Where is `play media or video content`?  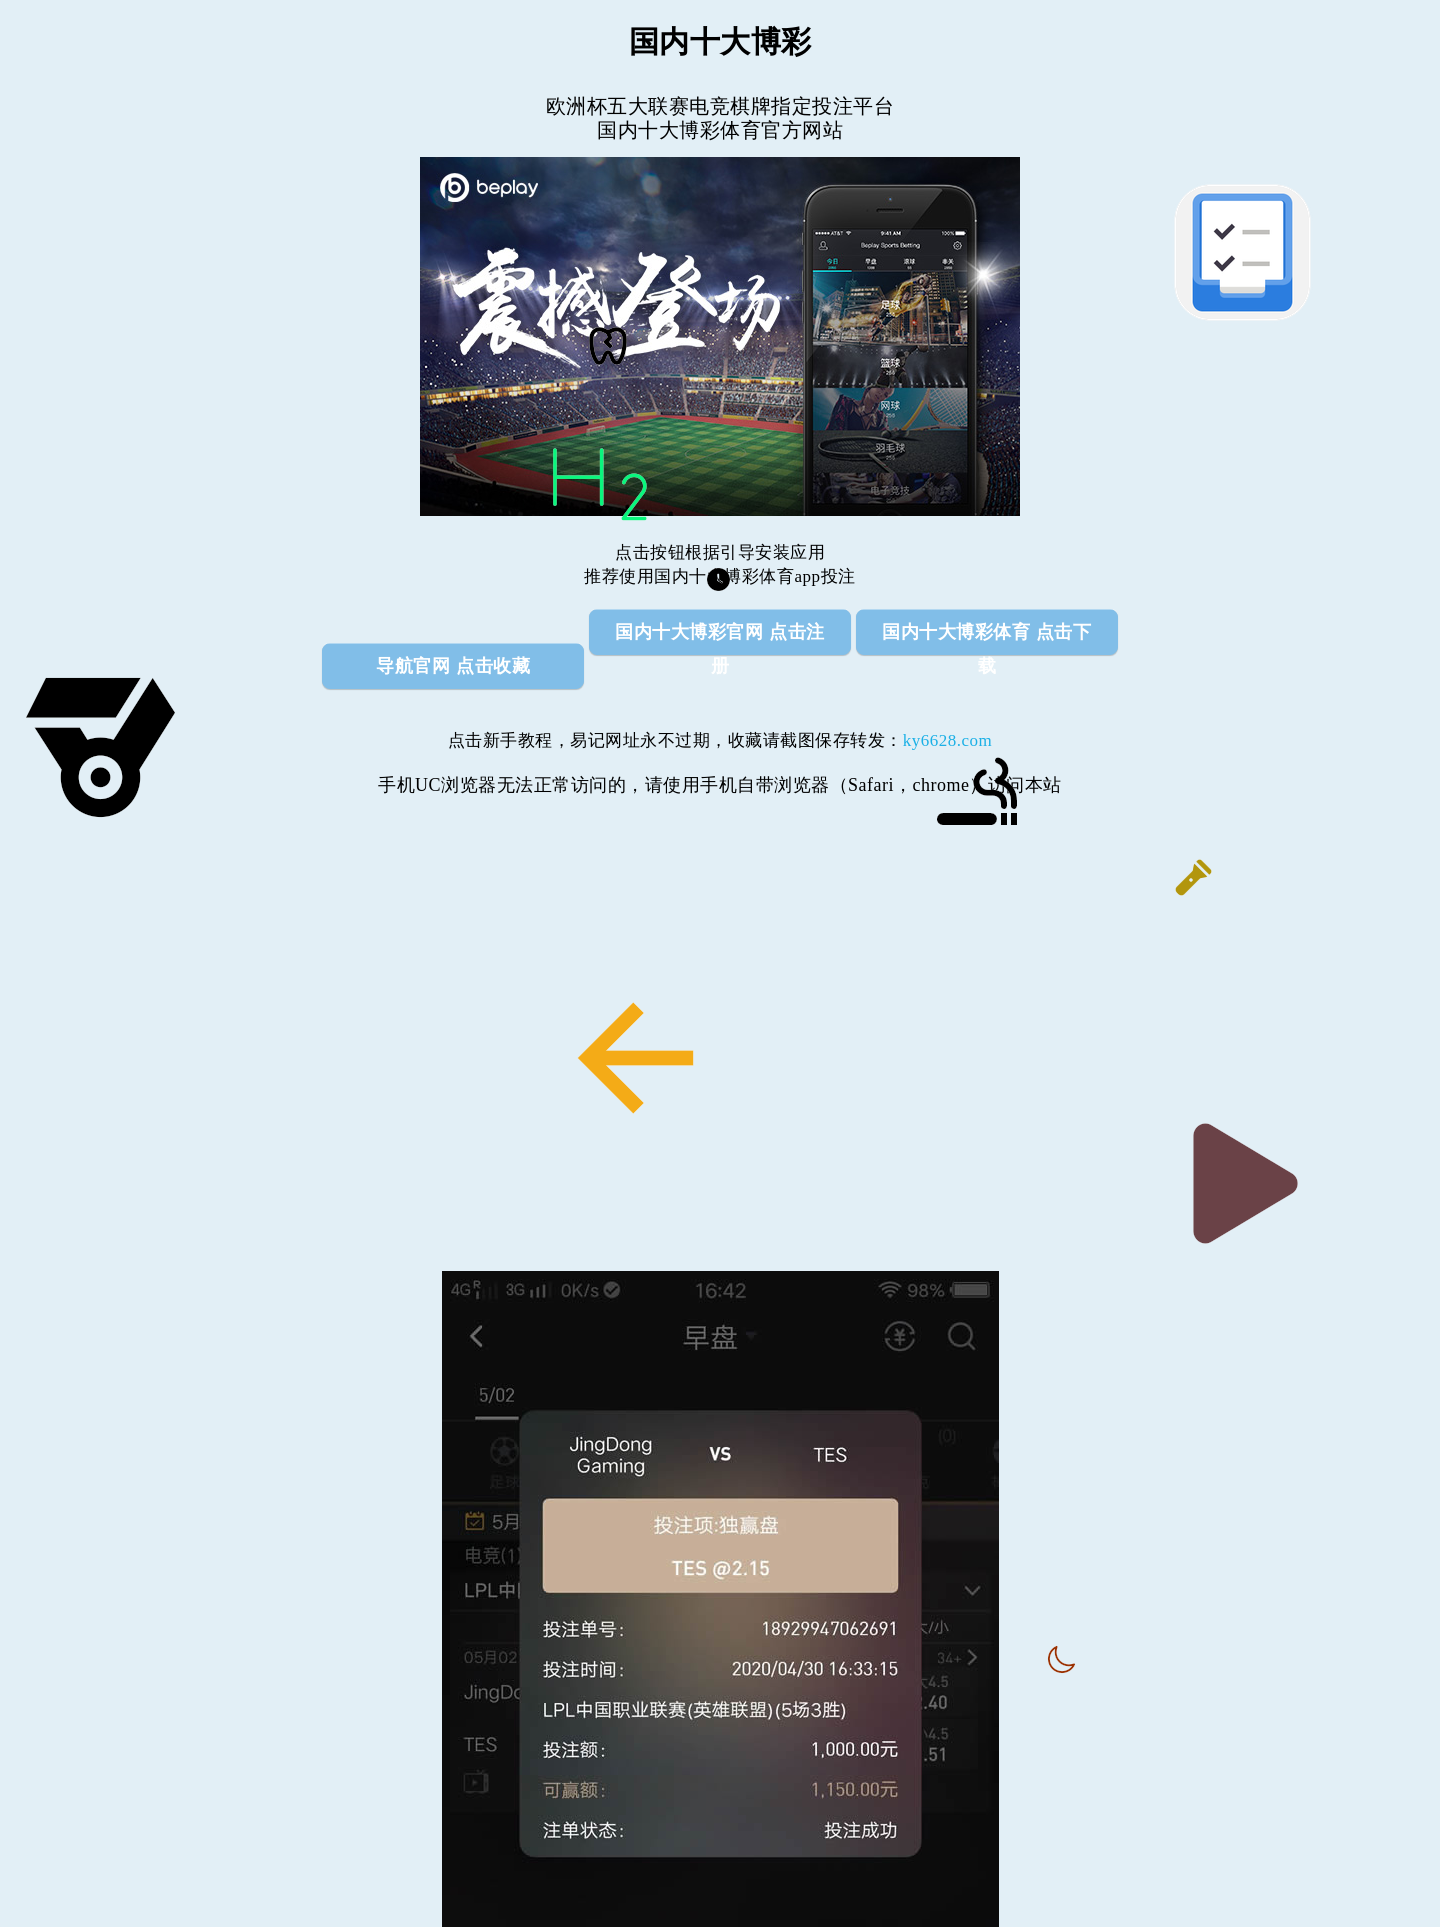
play media or video content is located at coordinates (1245, 1183).